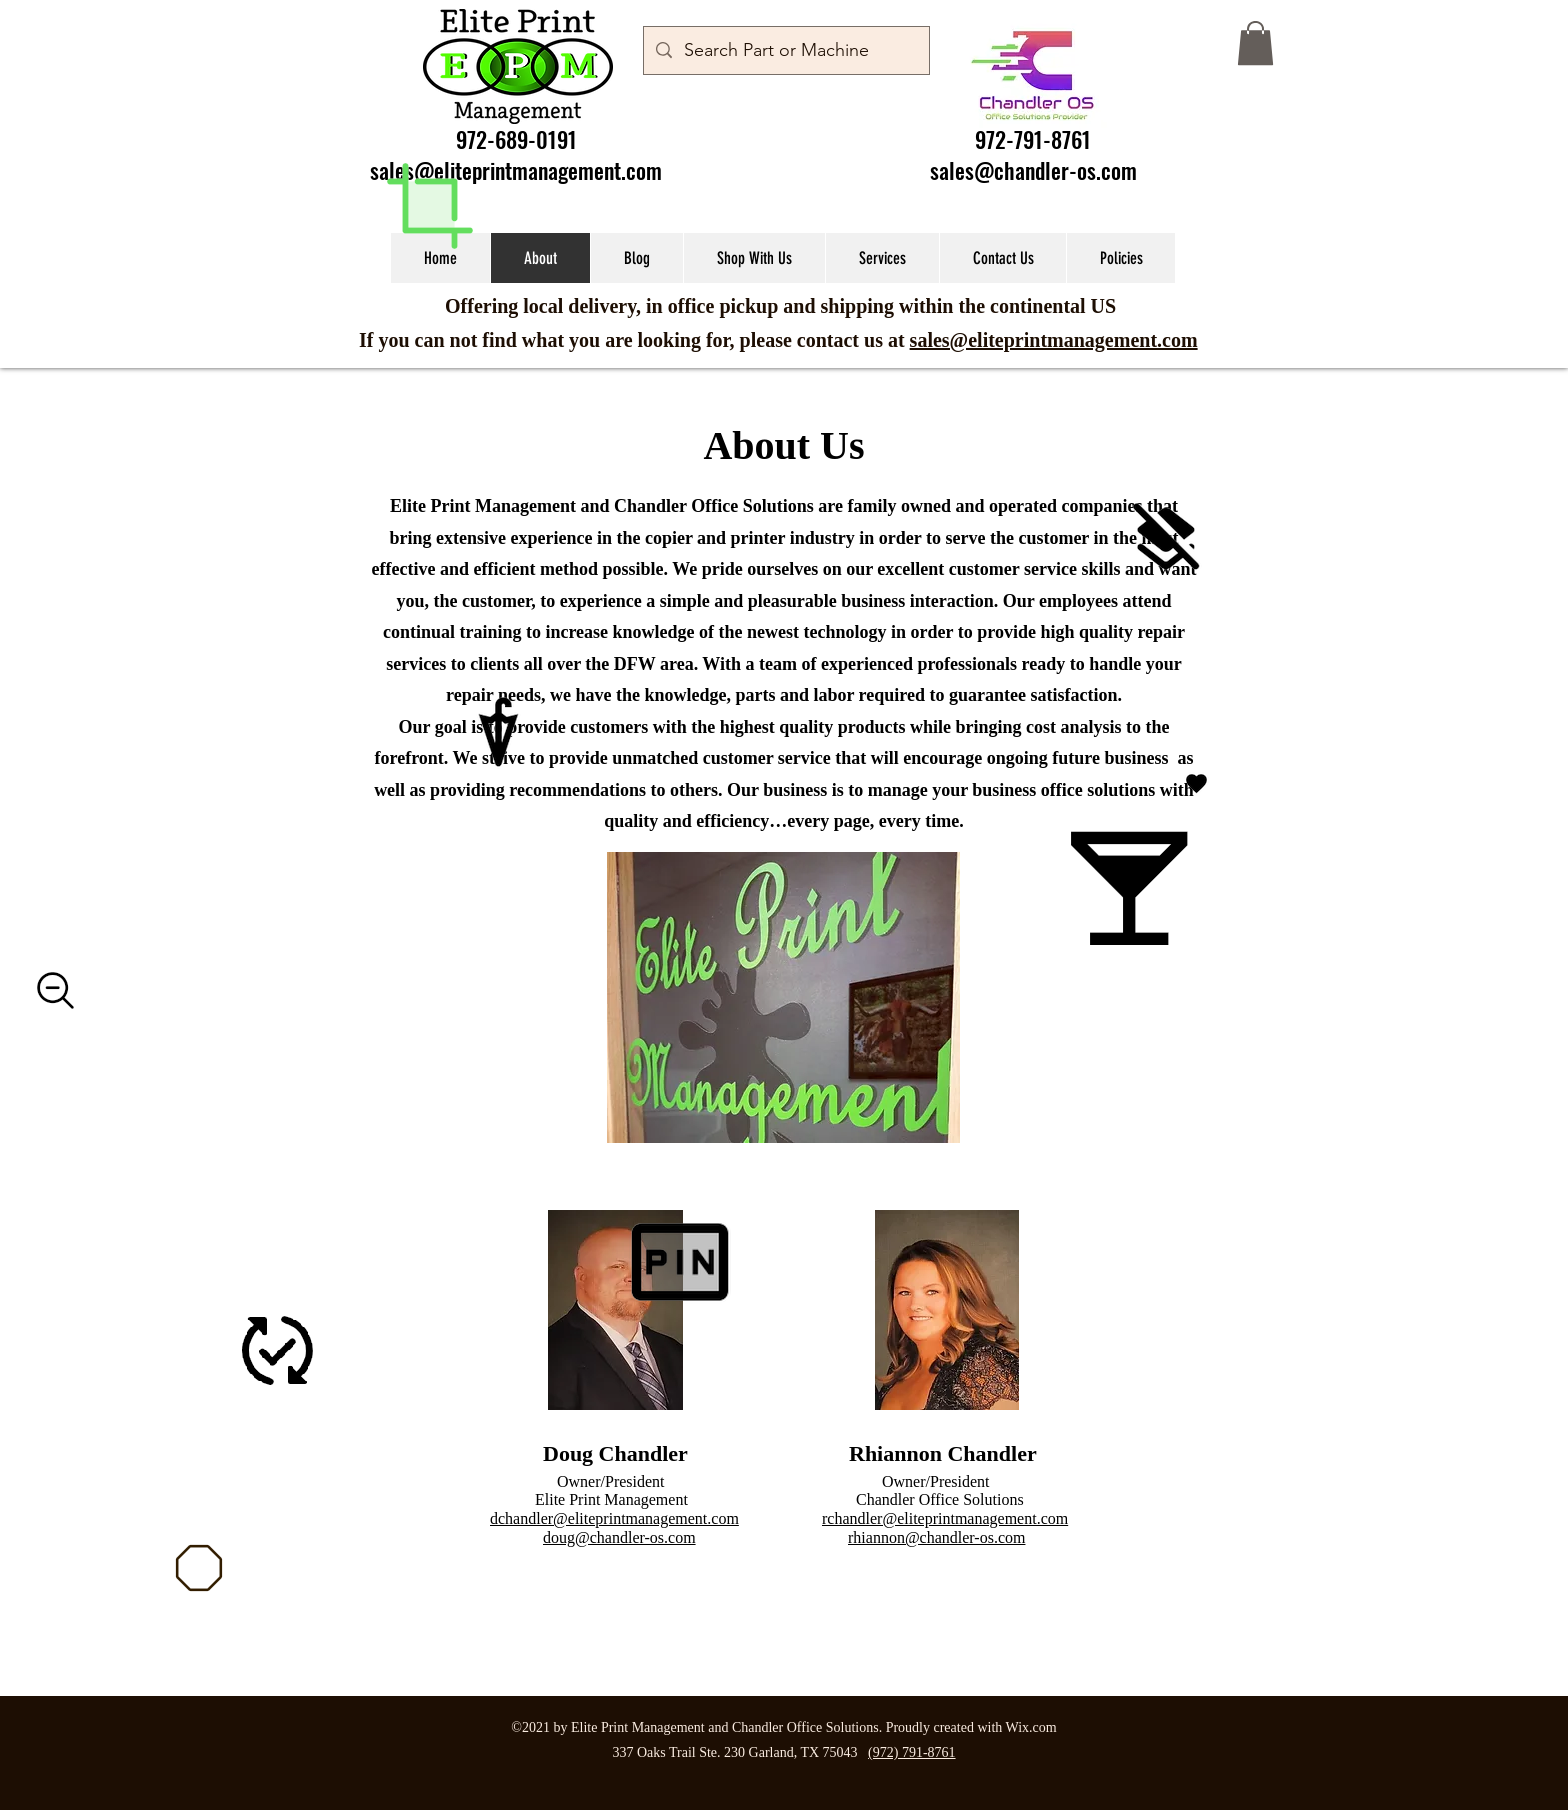 The width and height of the screenshot is (1568, 1810). Describe the element at coordinates (277, 1350) in the screenshot. I see `sync or publish changes` at that location.